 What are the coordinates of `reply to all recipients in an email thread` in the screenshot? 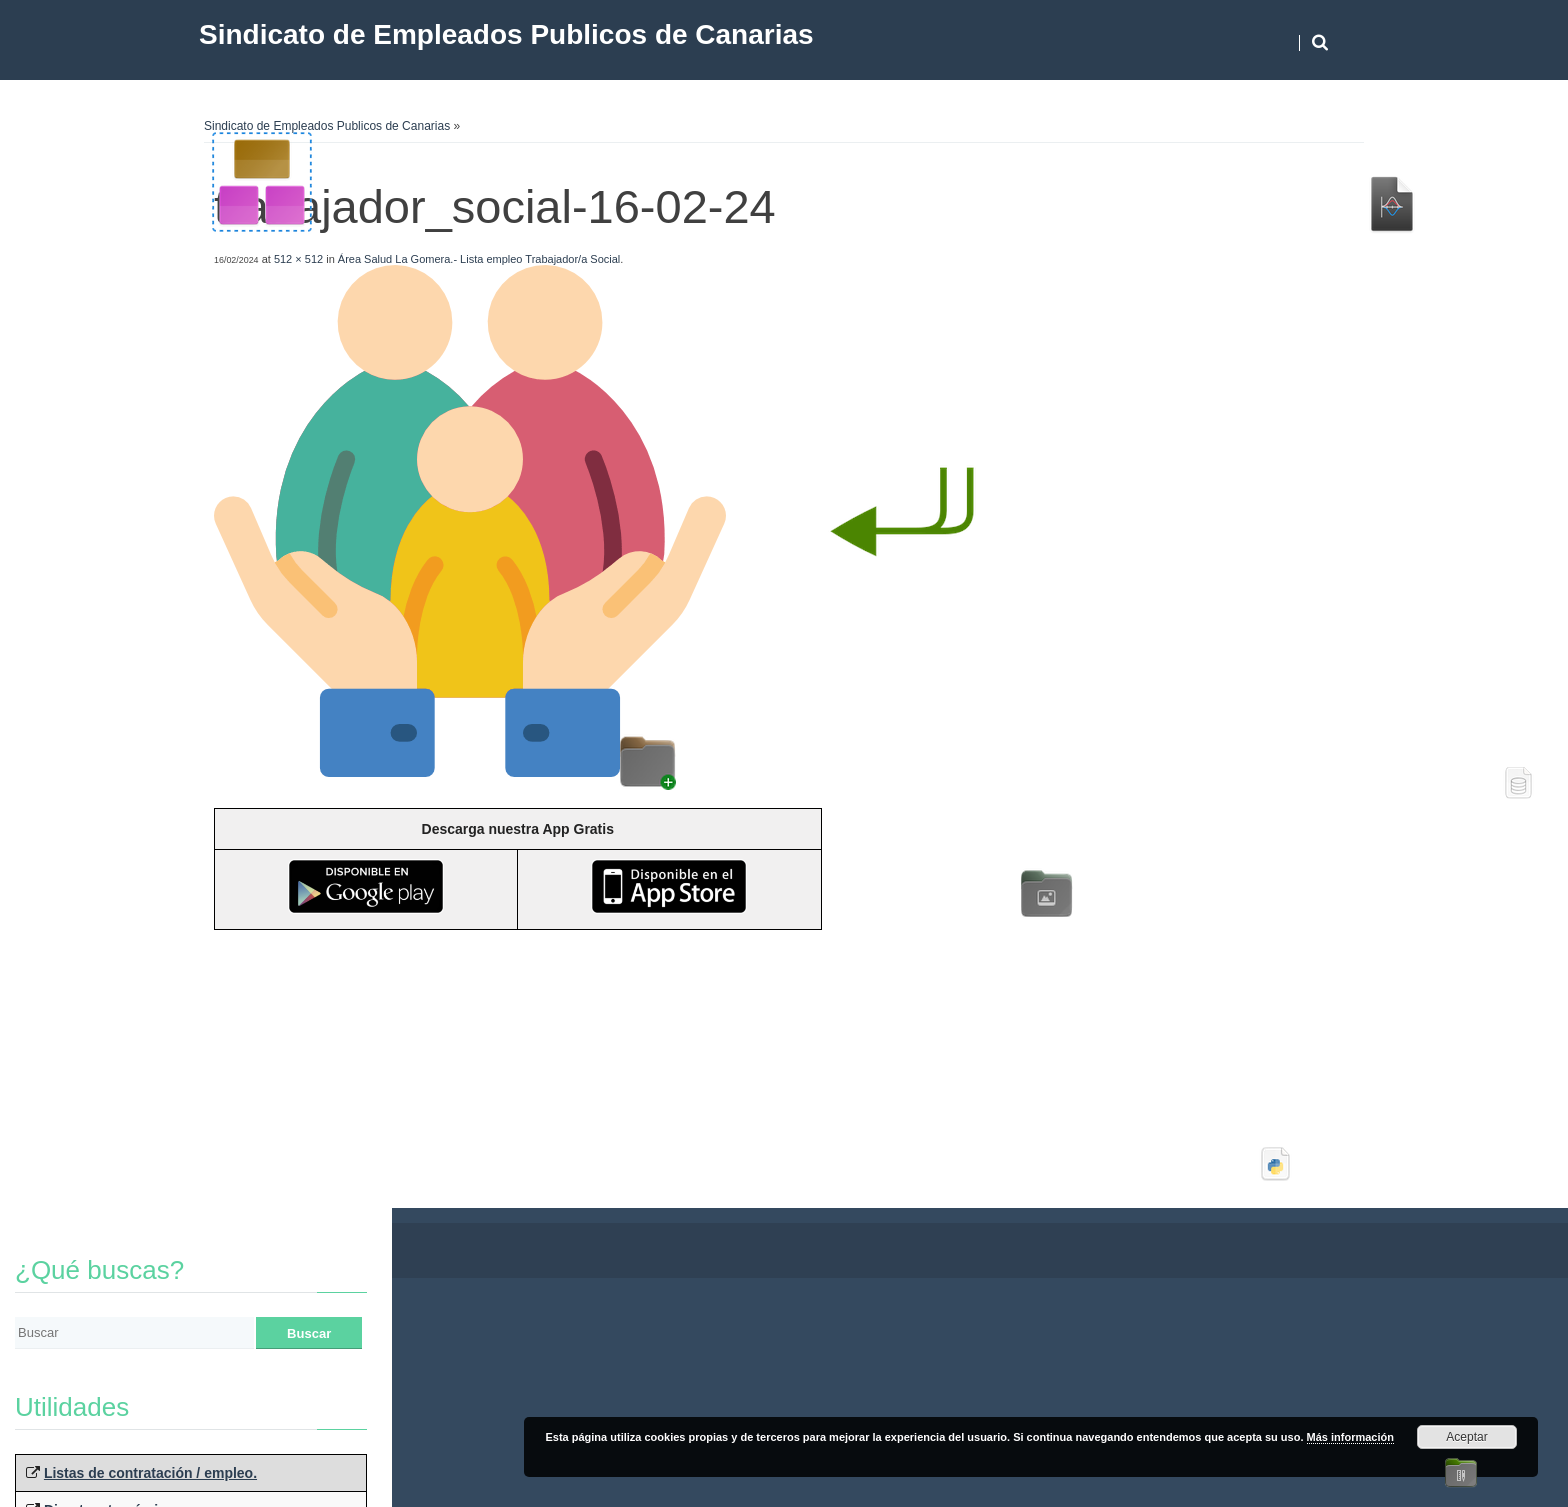 It's located at (900, 511).